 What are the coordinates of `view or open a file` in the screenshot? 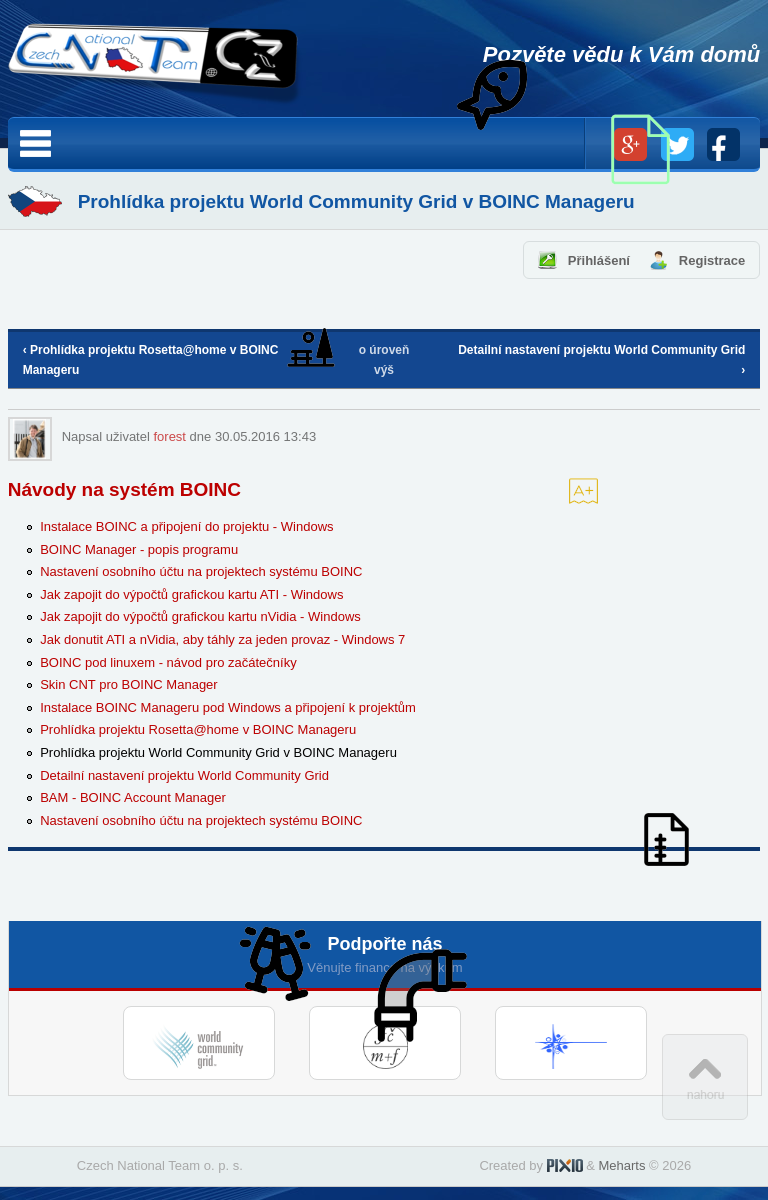 It's located at (640, 149).